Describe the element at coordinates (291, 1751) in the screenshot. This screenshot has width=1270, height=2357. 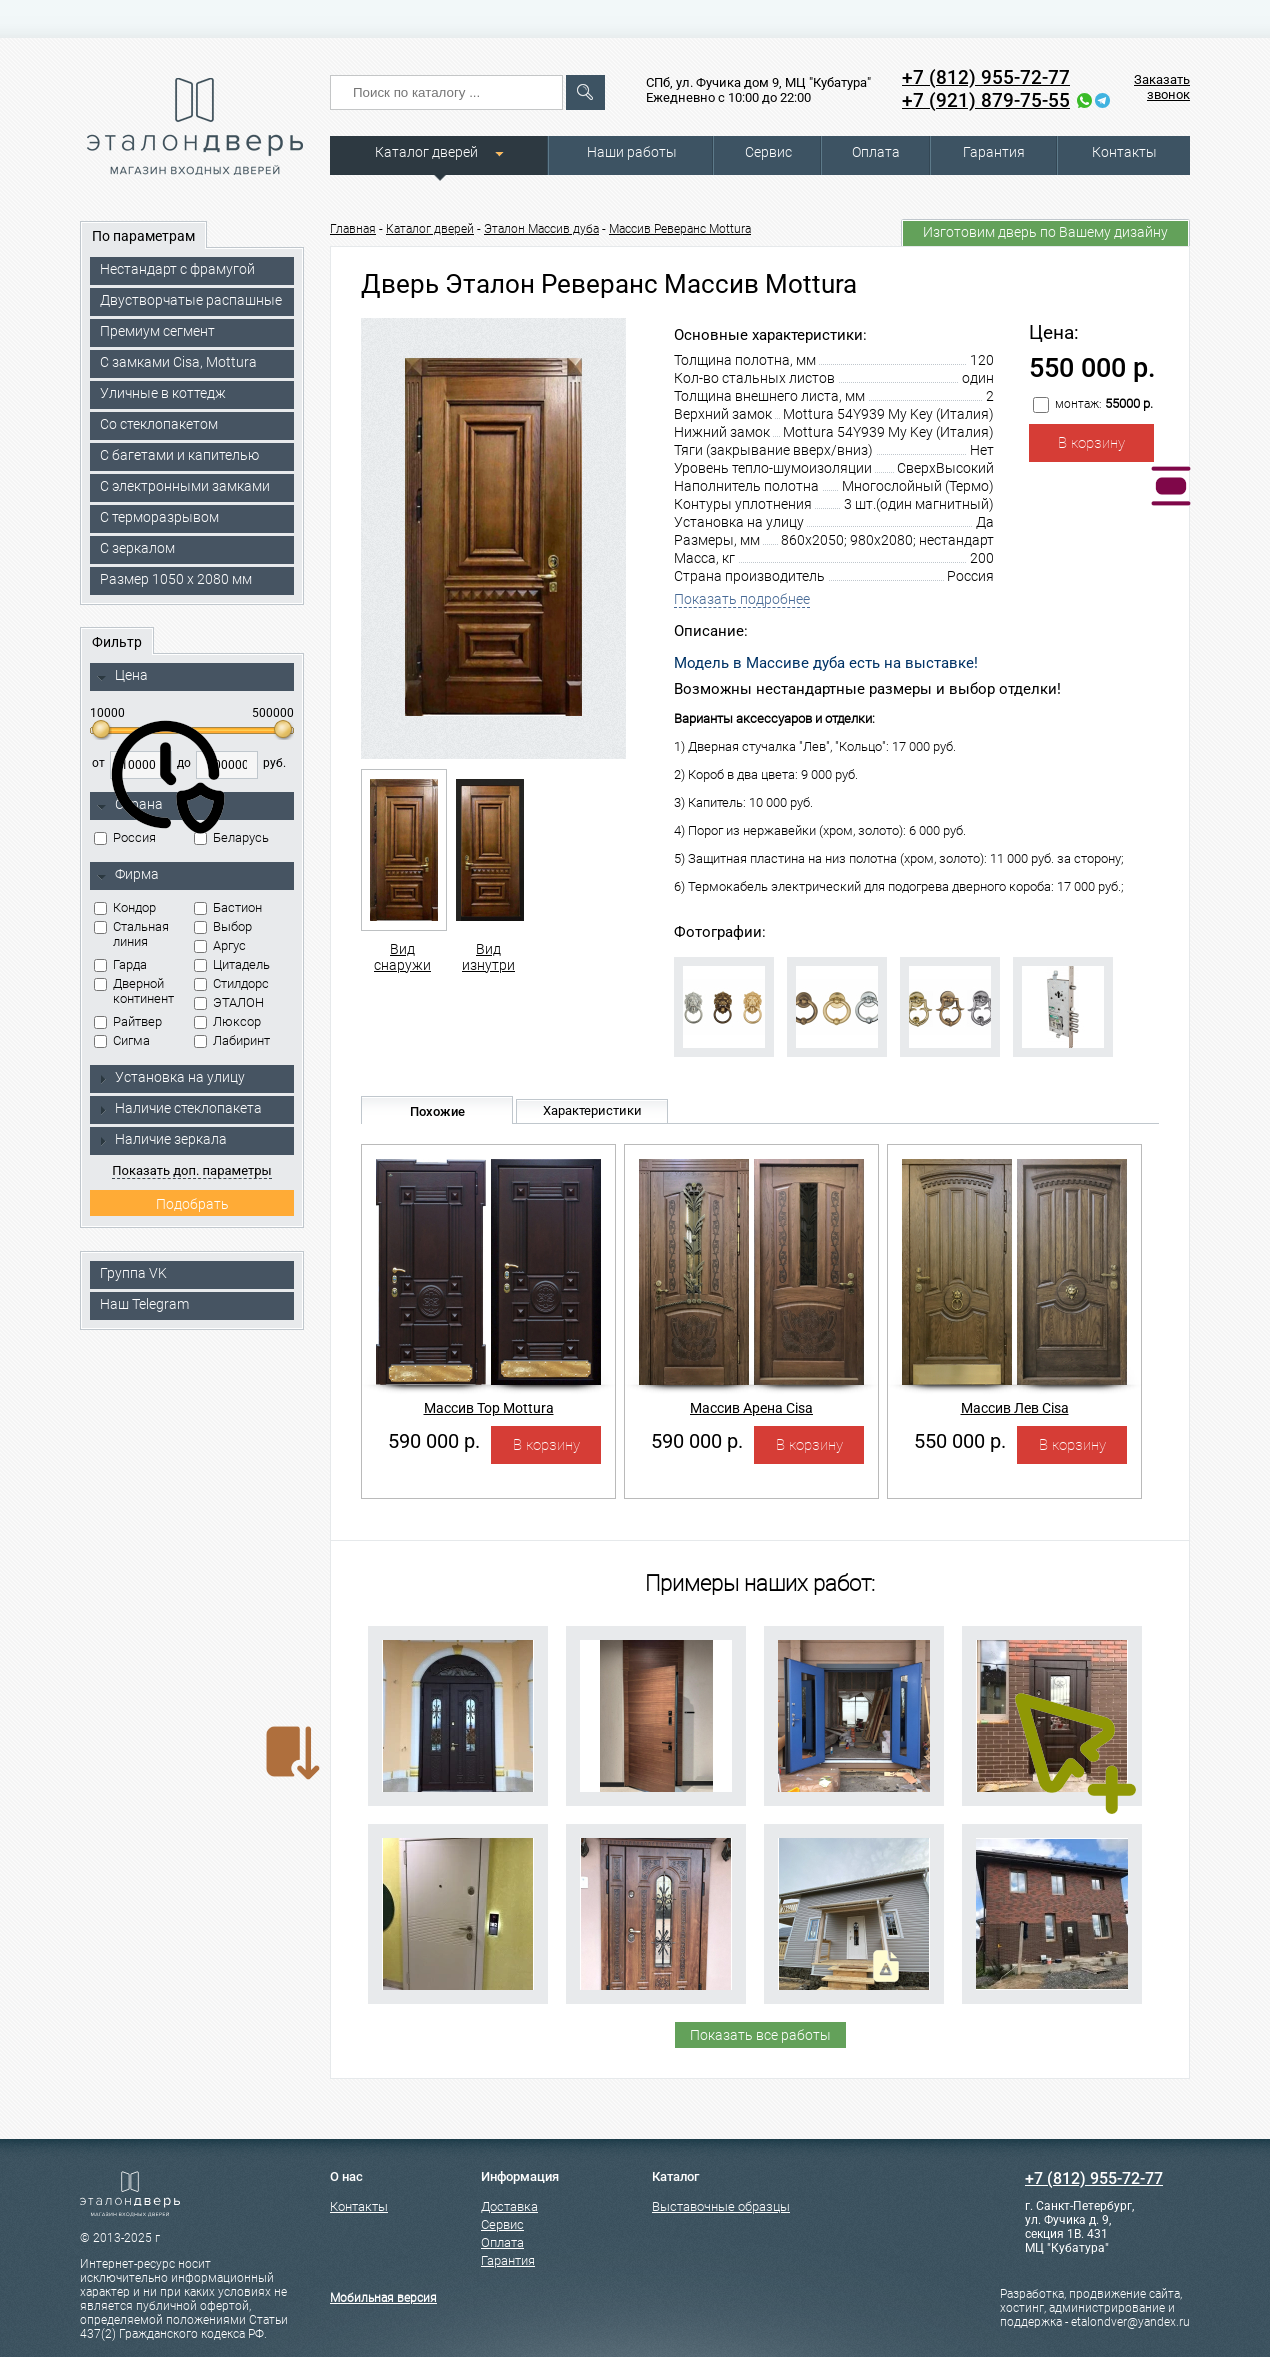
I see `auto-fit content to bottom of container` at that location.